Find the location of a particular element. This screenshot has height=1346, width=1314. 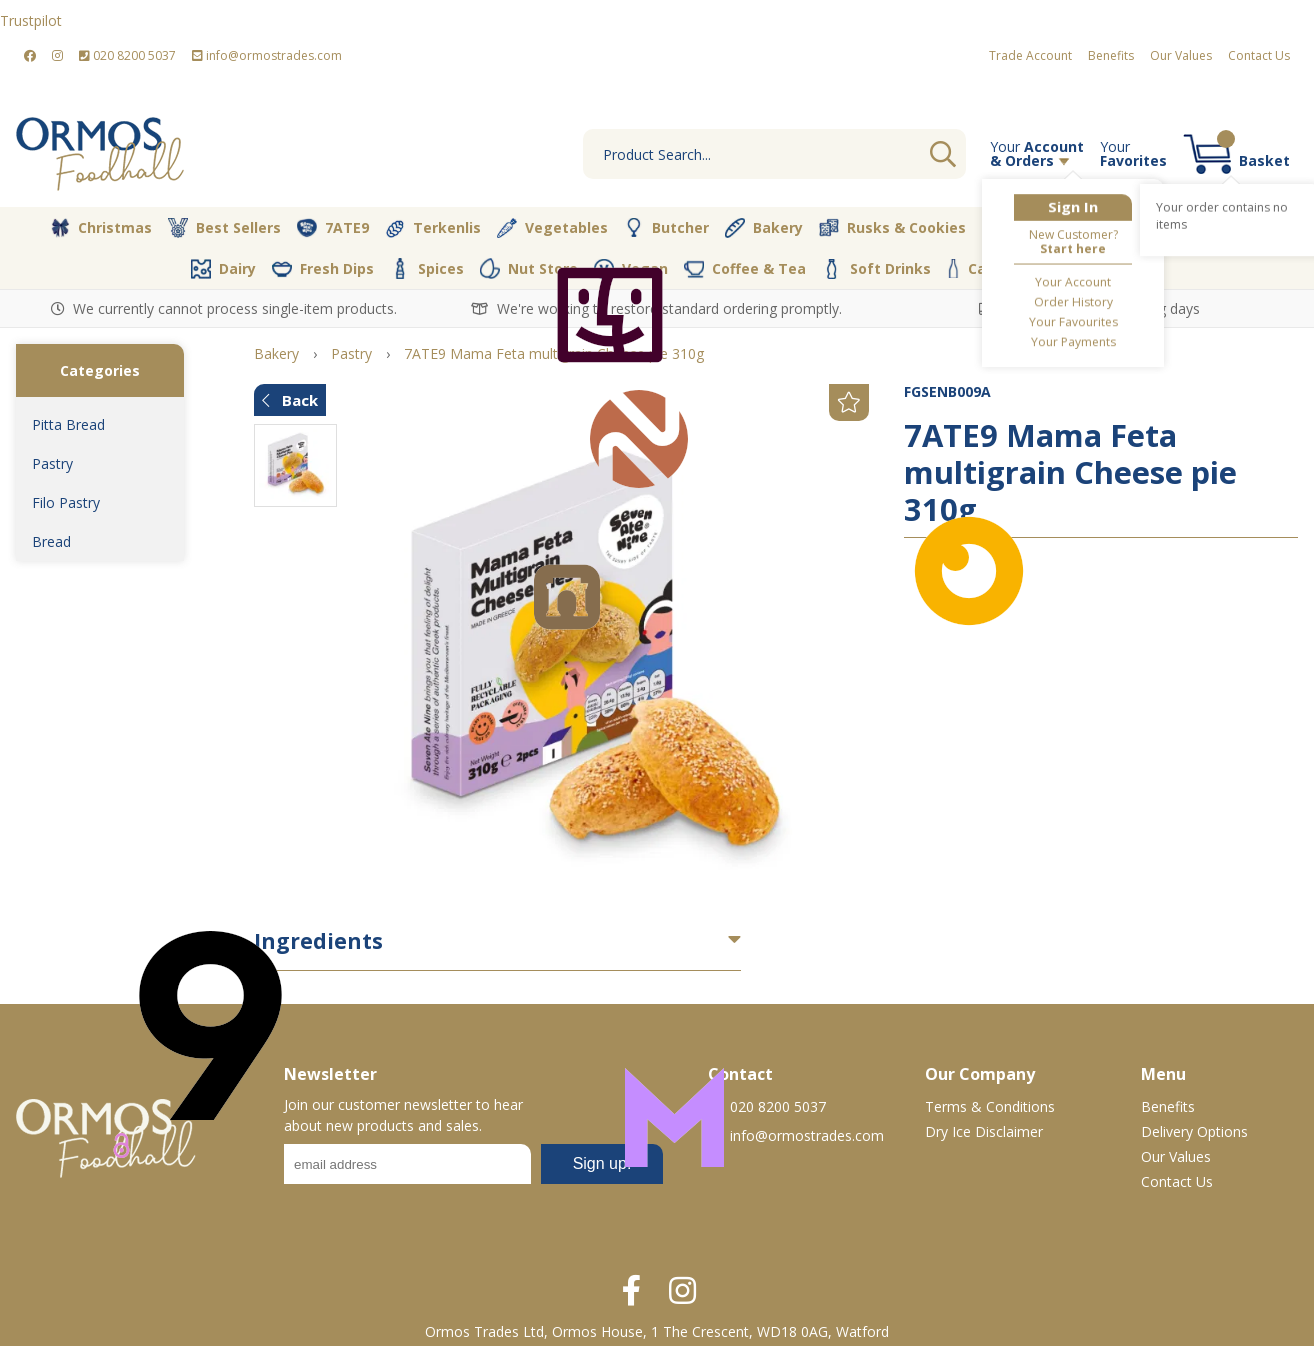

novu notification infrastructure logo is located at coordinates (639, 439).